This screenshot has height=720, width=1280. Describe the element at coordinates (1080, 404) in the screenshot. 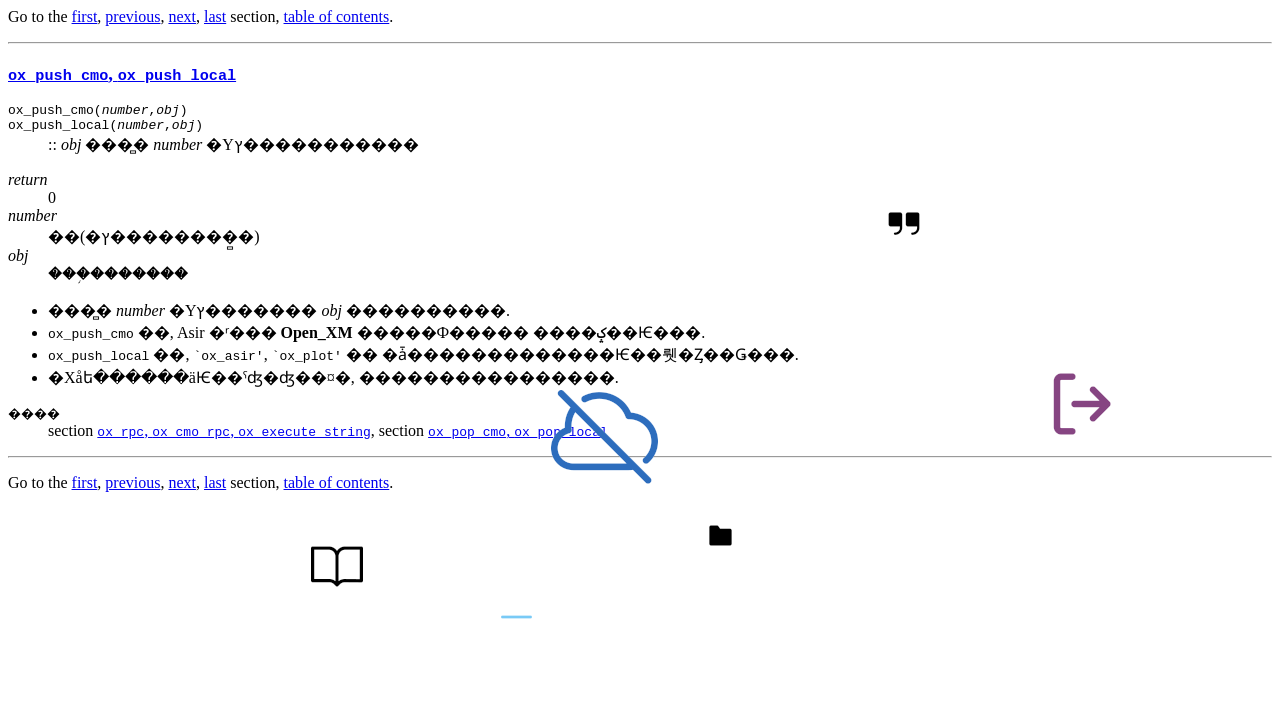

I see `sign out of your account` at that location.